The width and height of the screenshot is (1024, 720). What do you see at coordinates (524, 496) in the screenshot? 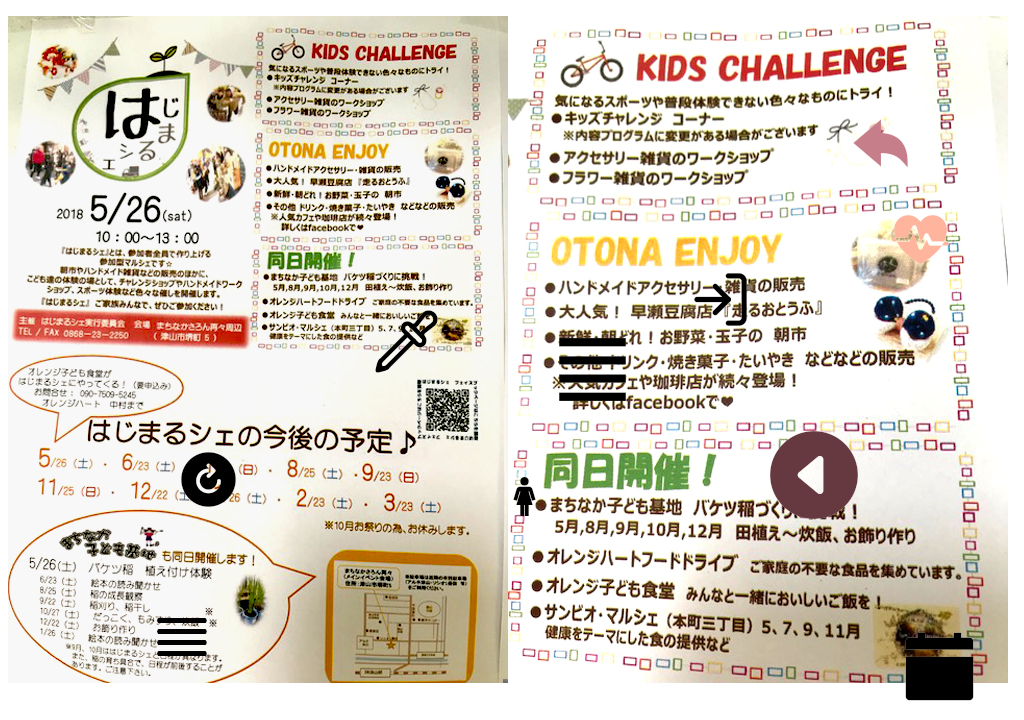
I see `indicates women's restroom or facilities` at bounding box center [524, 496].